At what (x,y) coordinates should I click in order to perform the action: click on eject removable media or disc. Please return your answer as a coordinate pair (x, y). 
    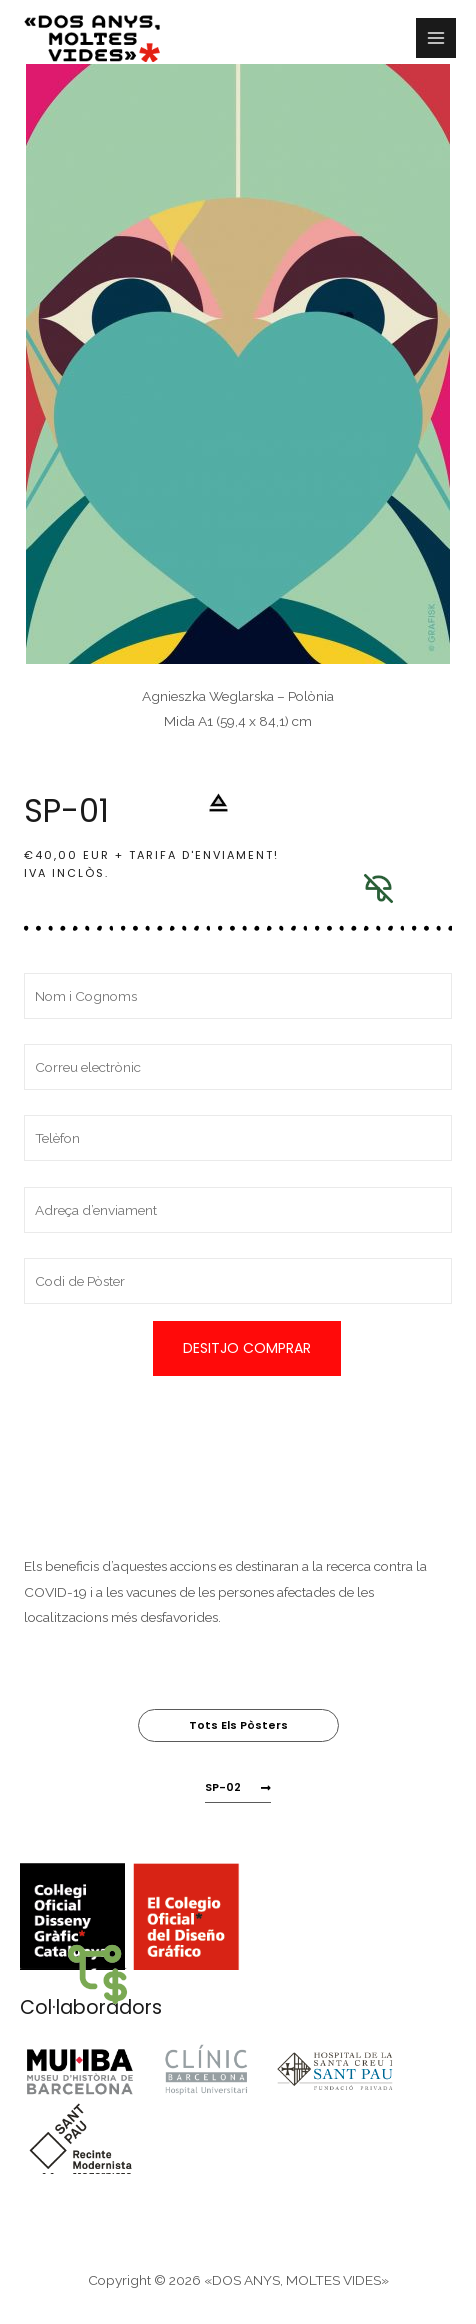
    Looking at the image, I should click on (218, 802).